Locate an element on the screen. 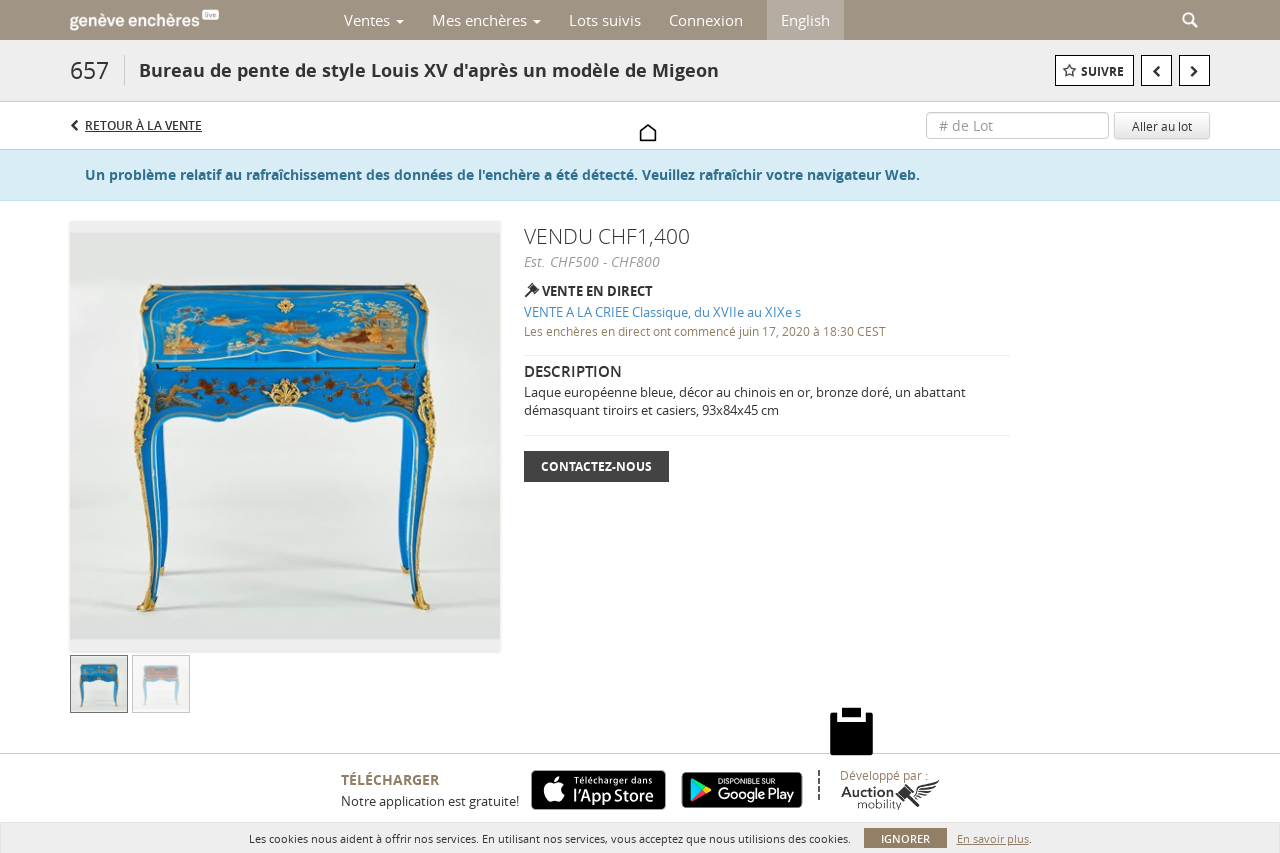  copy content to clipboard is located at coordinates (851, 731).